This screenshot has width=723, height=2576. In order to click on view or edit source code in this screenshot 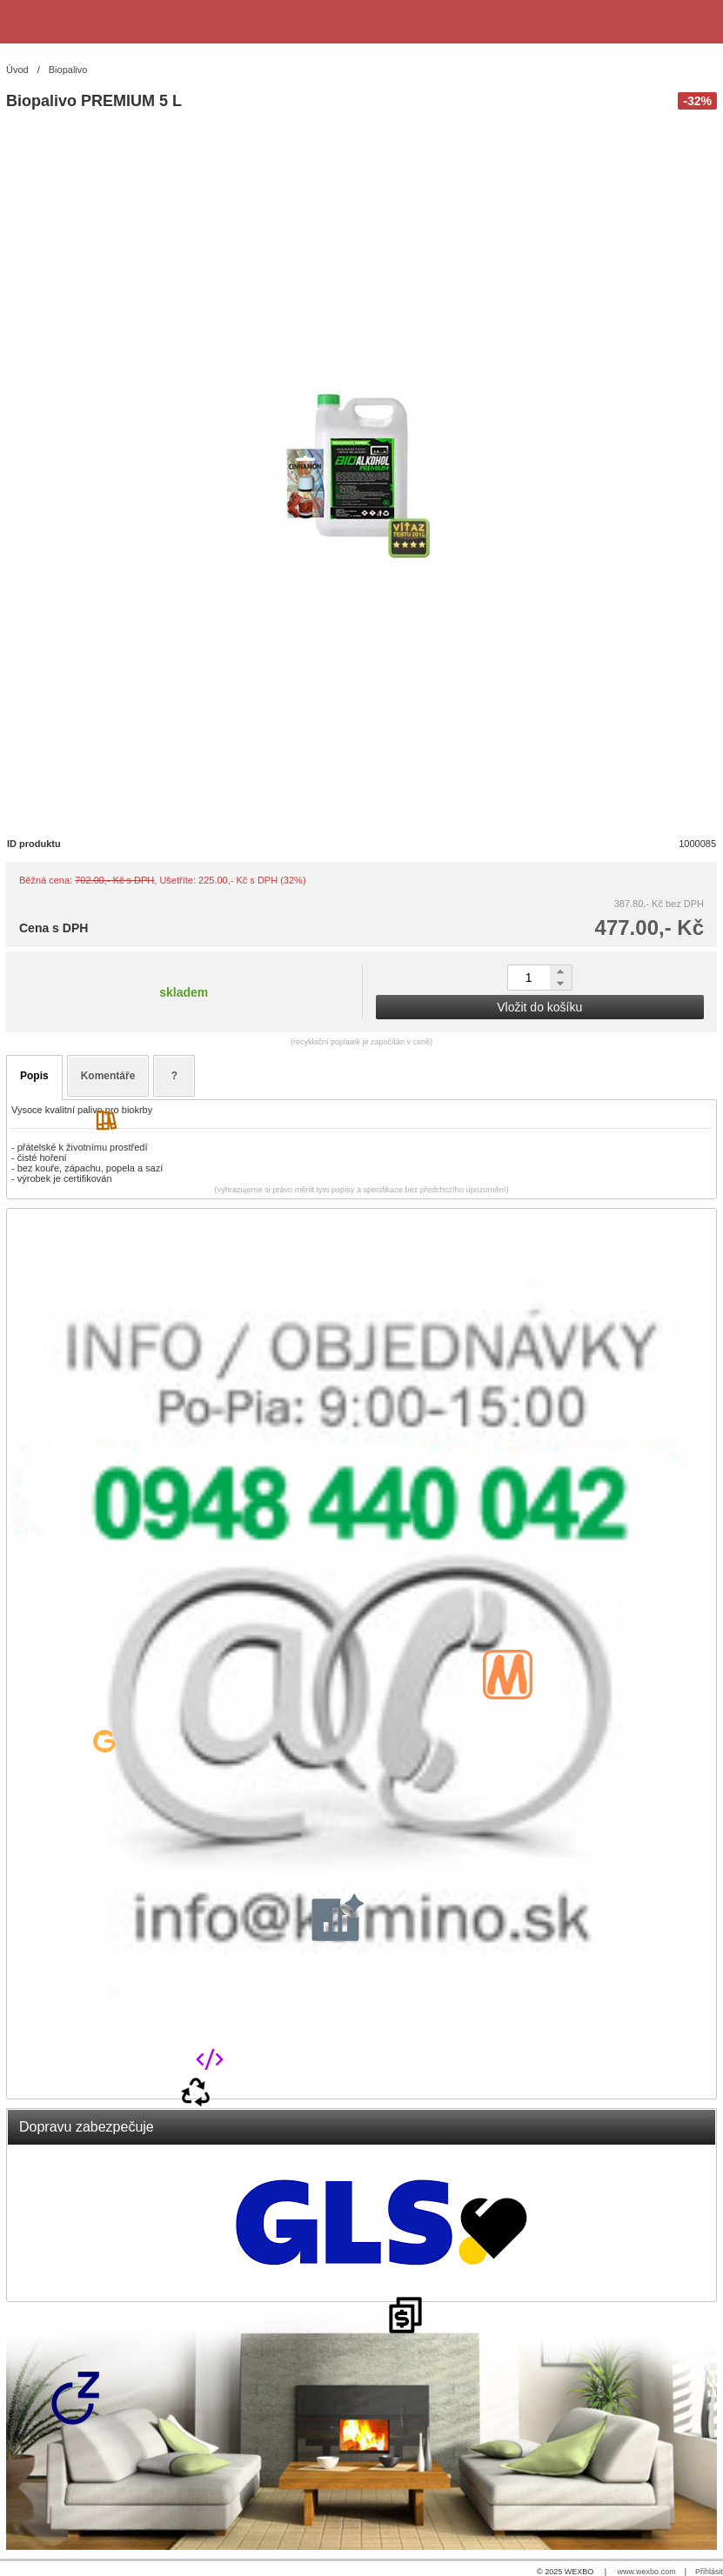, I will do `click(210, 2059)`.